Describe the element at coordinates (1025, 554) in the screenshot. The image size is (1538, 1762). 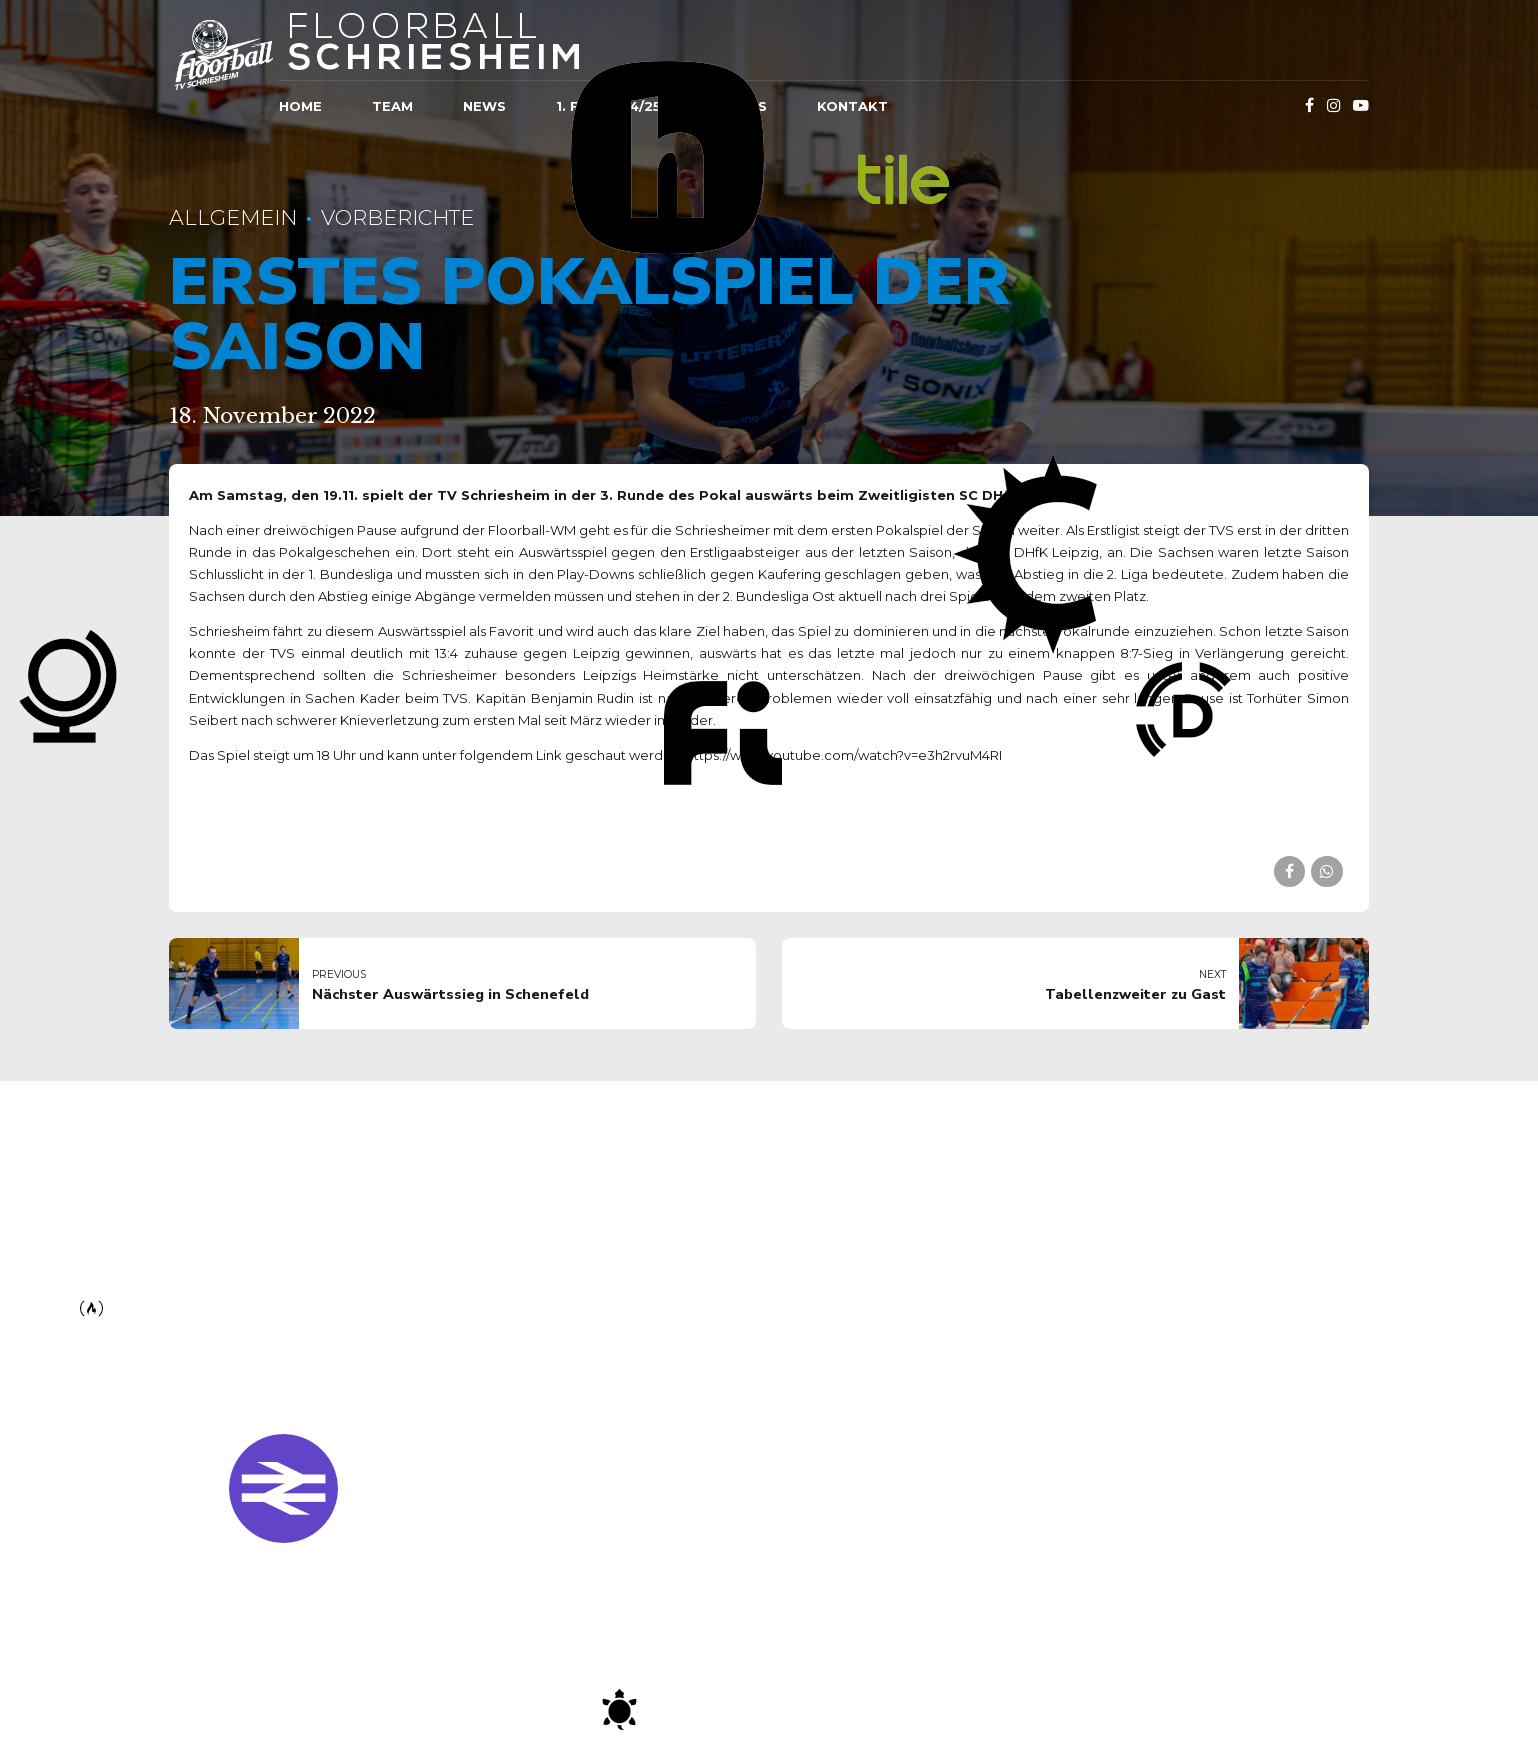
I see `open stencyl game development software` at that location.